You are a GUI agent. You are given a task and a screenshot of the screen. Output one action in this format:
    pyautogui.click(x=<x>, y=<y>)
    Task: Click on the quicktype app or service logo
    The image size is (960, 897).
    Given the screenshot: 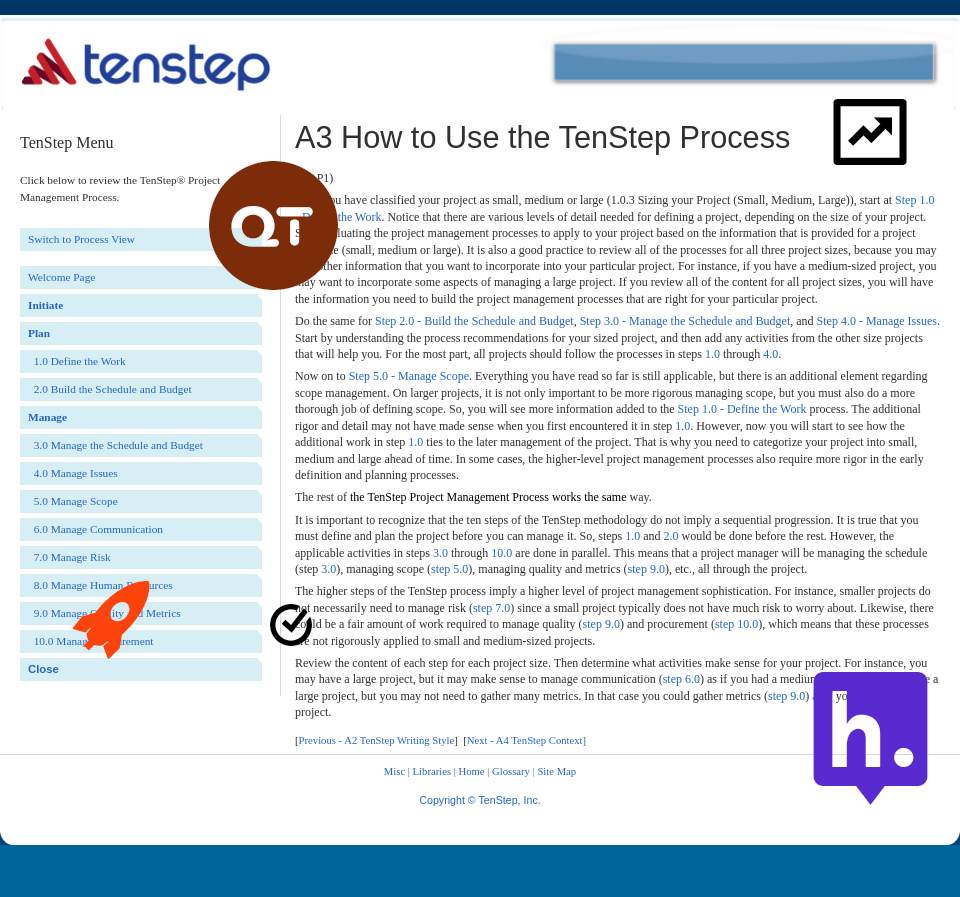 What is the action you would take?
    pyautogui.click(x=273, y=225)
    